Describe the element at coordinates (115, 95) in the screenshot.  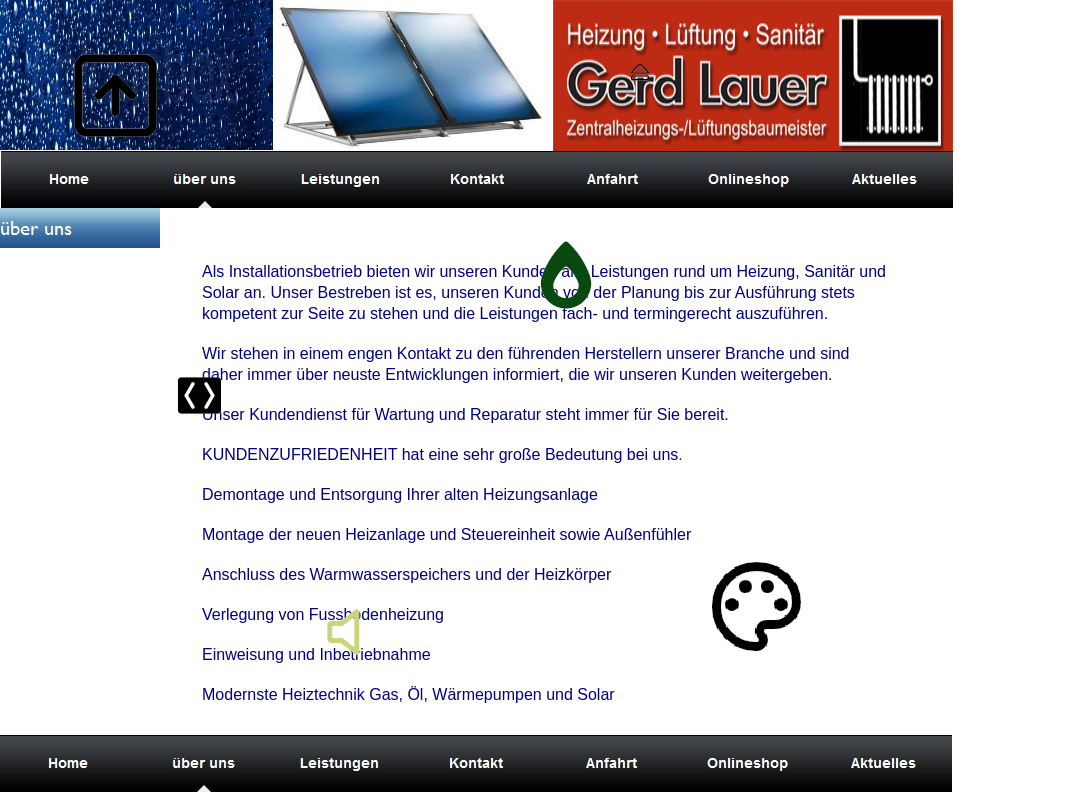
I see `upload a file or image` at that location.